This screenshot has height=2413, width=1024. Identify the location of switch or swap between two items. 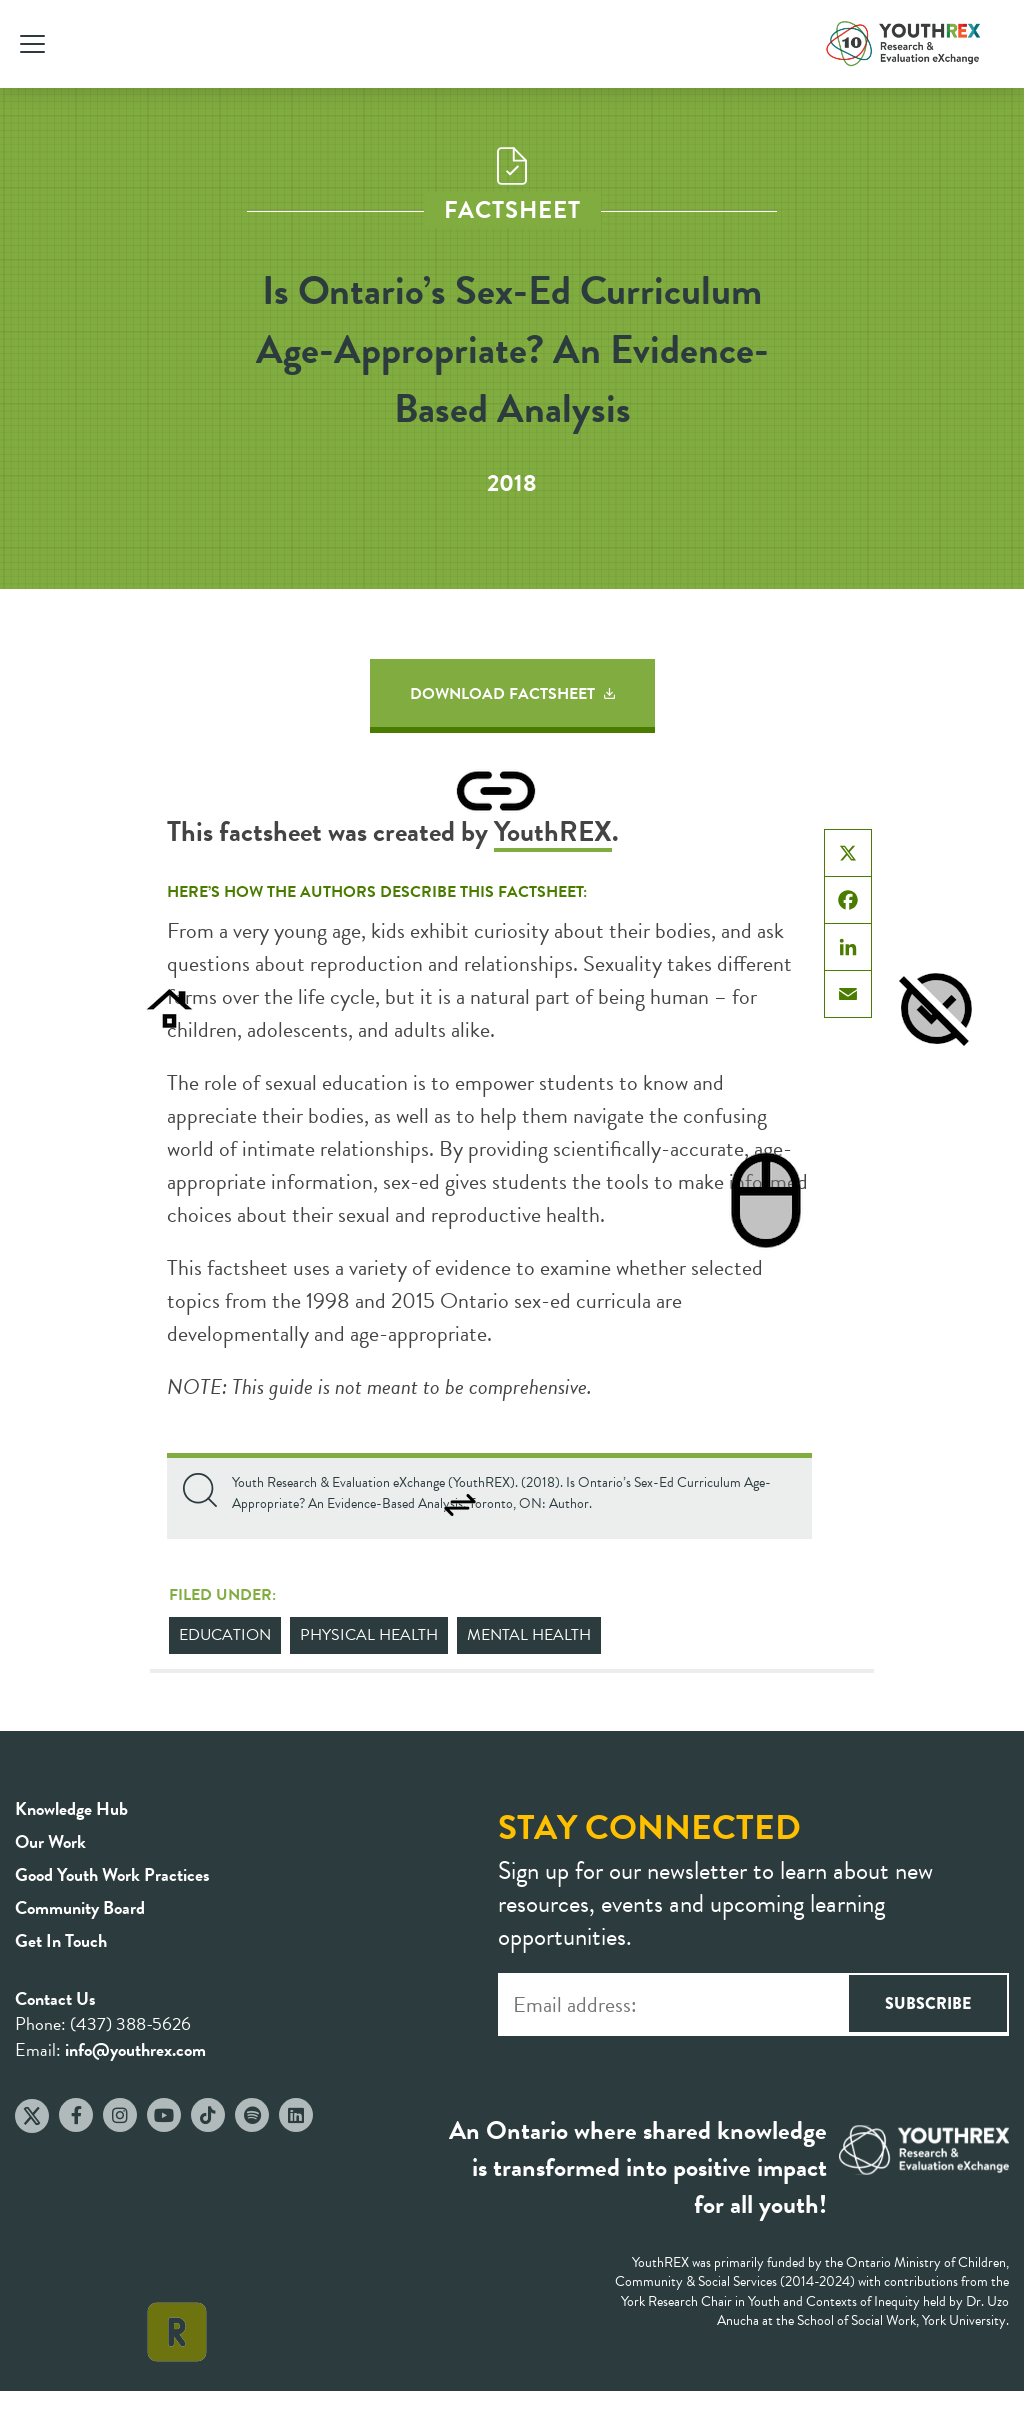
(460, 1505).